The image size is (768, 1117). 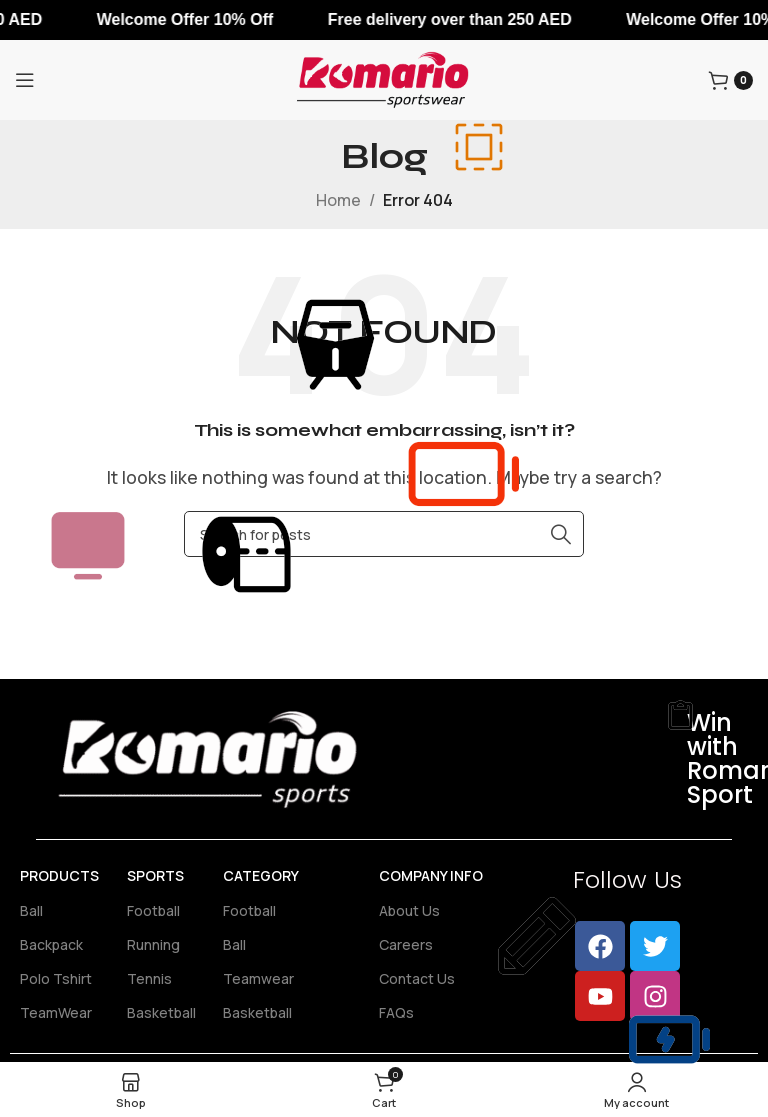 What do you see at coordinates (680, 715) in the screenshot?
I see `copy to clipboard` at bounding box center [680, 715].